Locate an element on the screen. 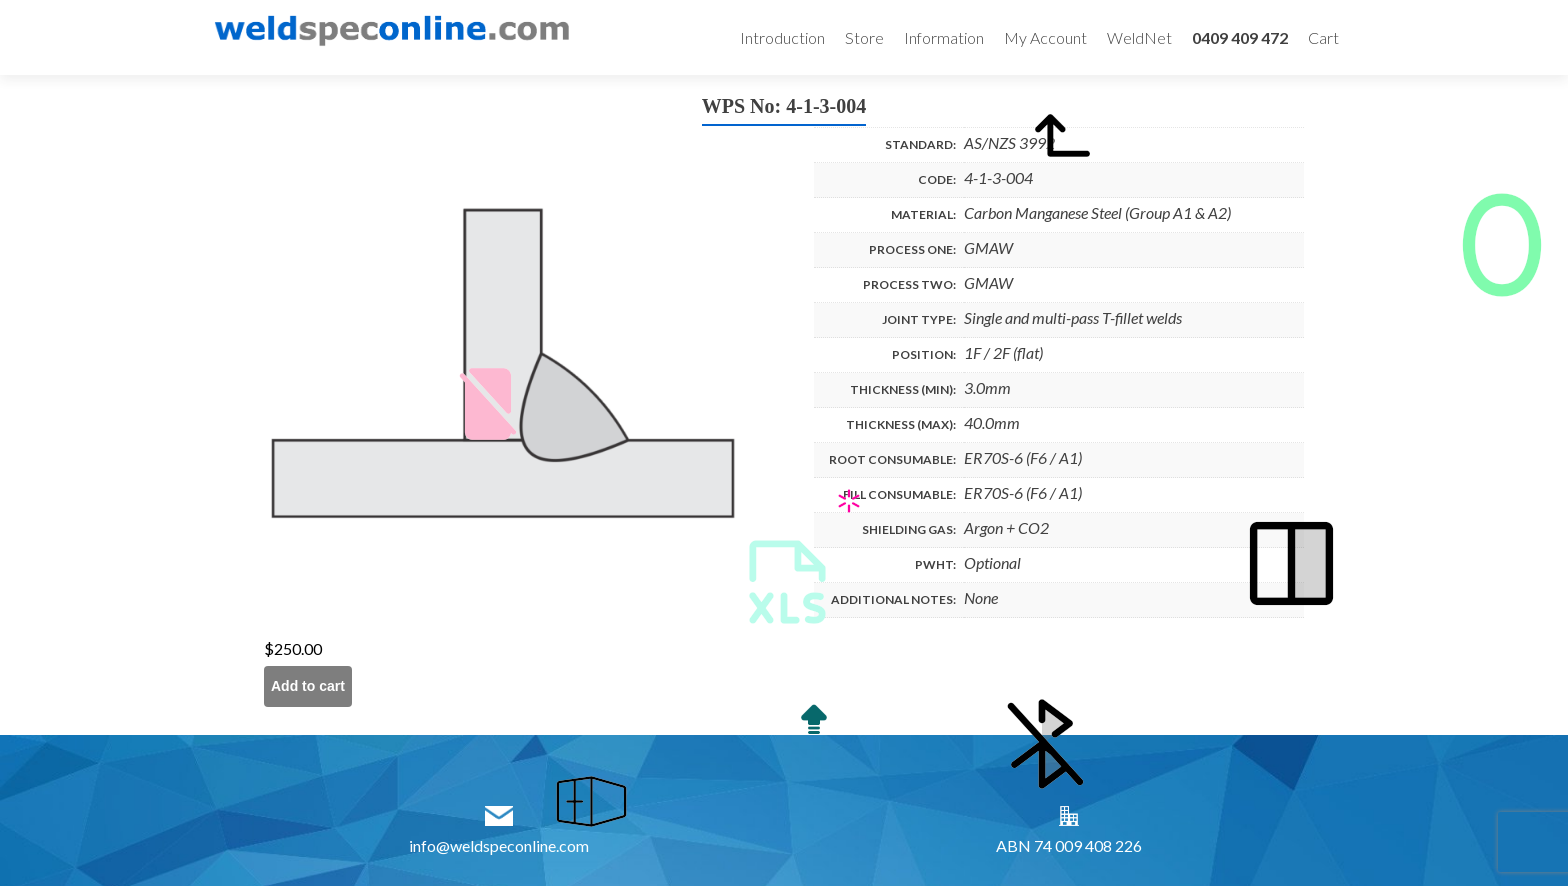 This screenshot has height=886, width=1568. toggle half-screen or split view mode is located at coordinates (1291, 563).